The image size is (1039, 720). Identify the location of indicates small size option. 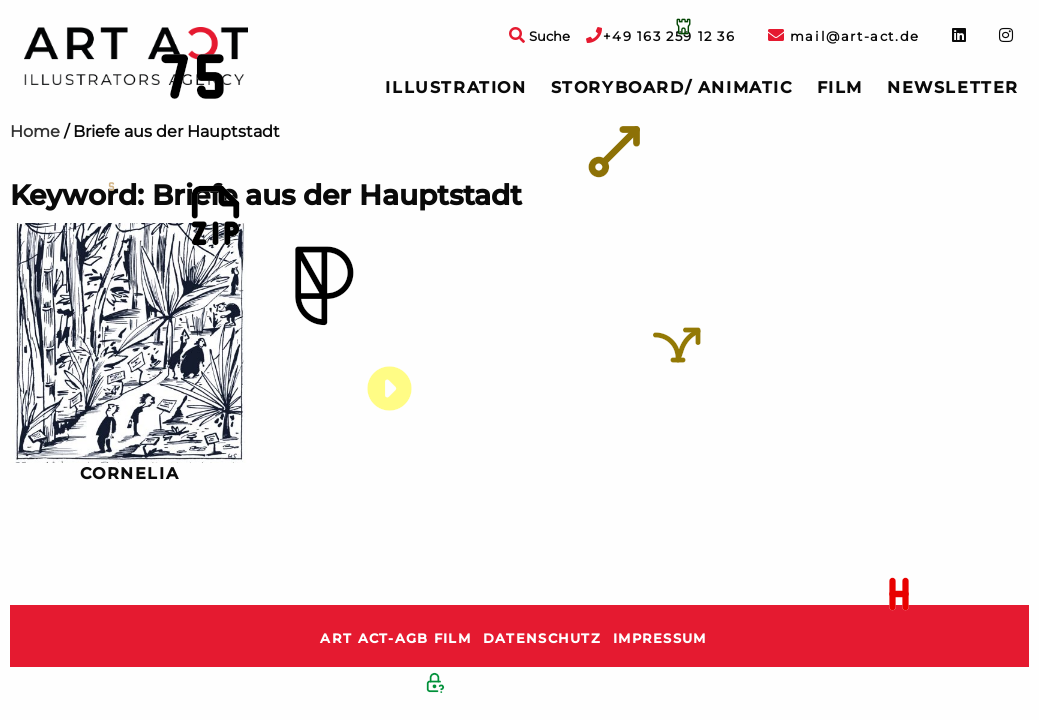
(111, 186).